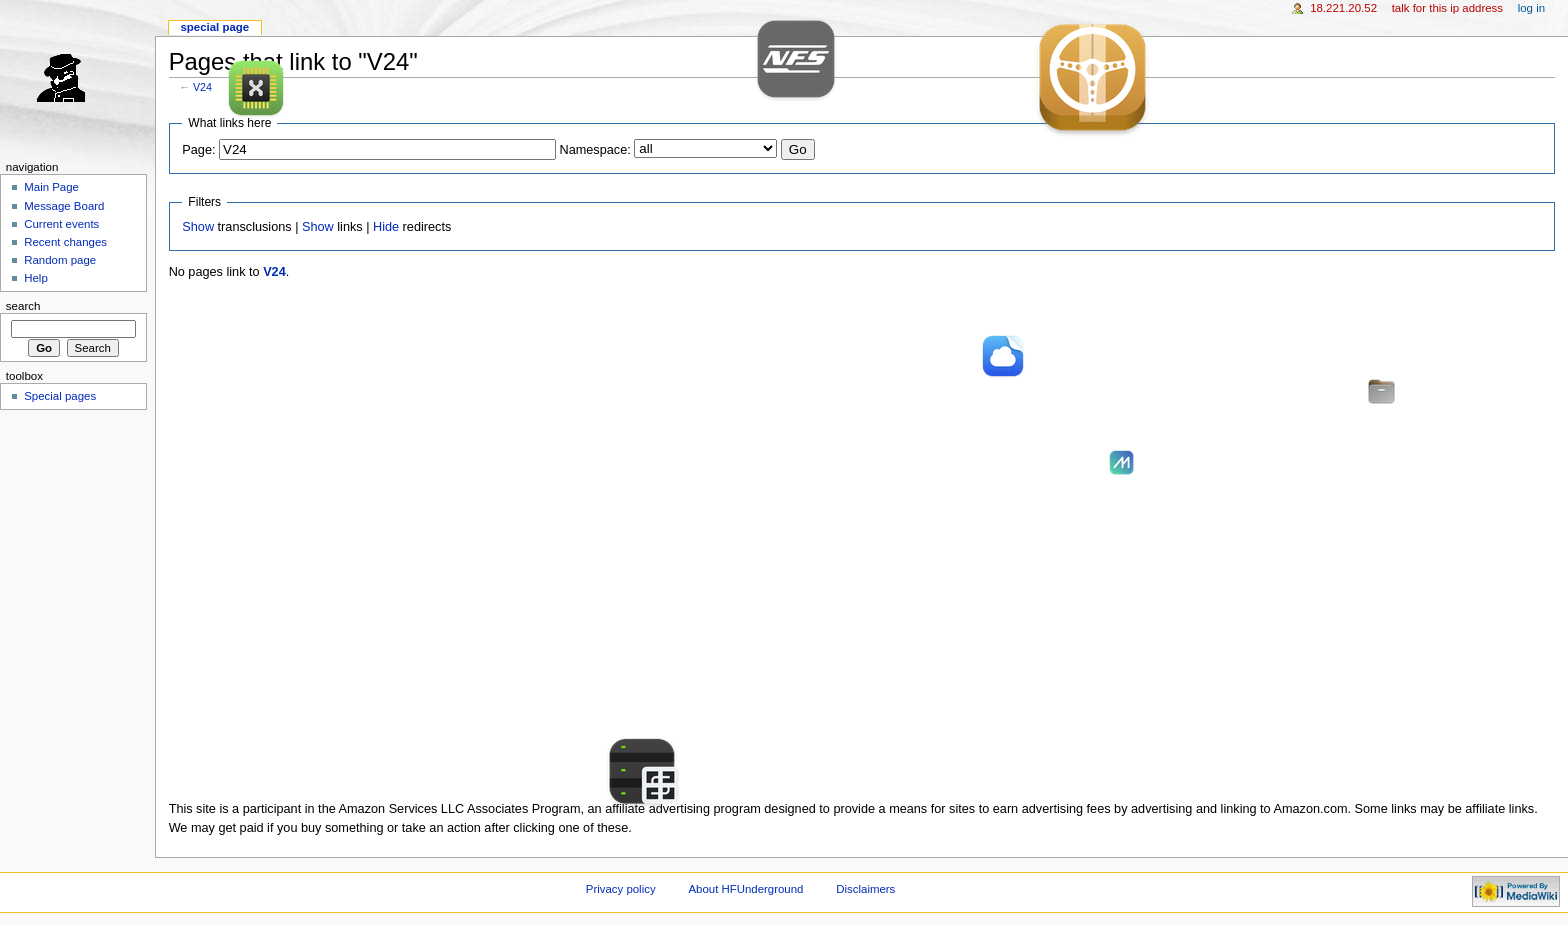 This screenshot has width=1568, height=925. What do you see at coordinates (1003, 356) in the screenshot?
I see `manage web apps and progressive web applications` at bounding box center [1003, 356].